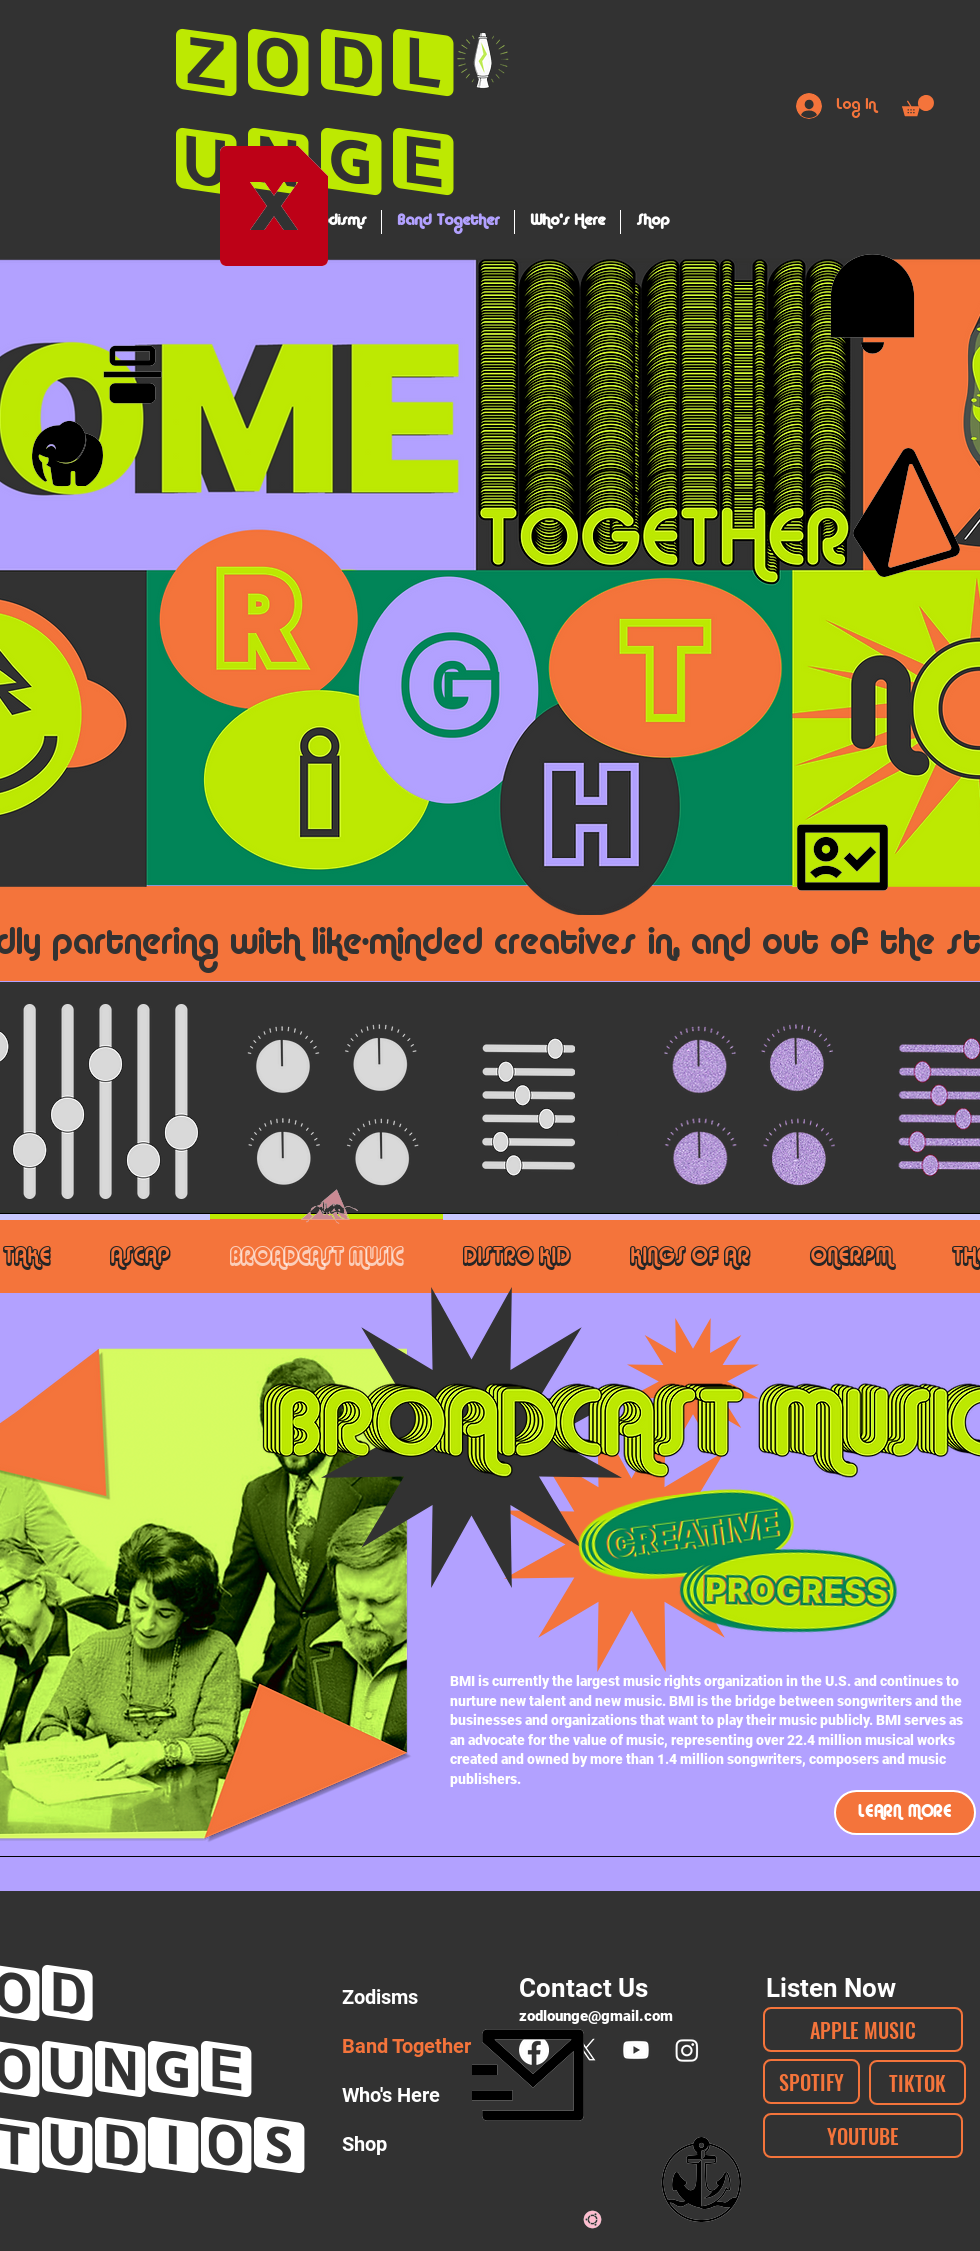 This screenshot has height=2251, width=980. What do you see at coordinates (701, 2179) in the screenshot?
I see `oxc javascript toolchain logo` at bounding box center [701, 2179].